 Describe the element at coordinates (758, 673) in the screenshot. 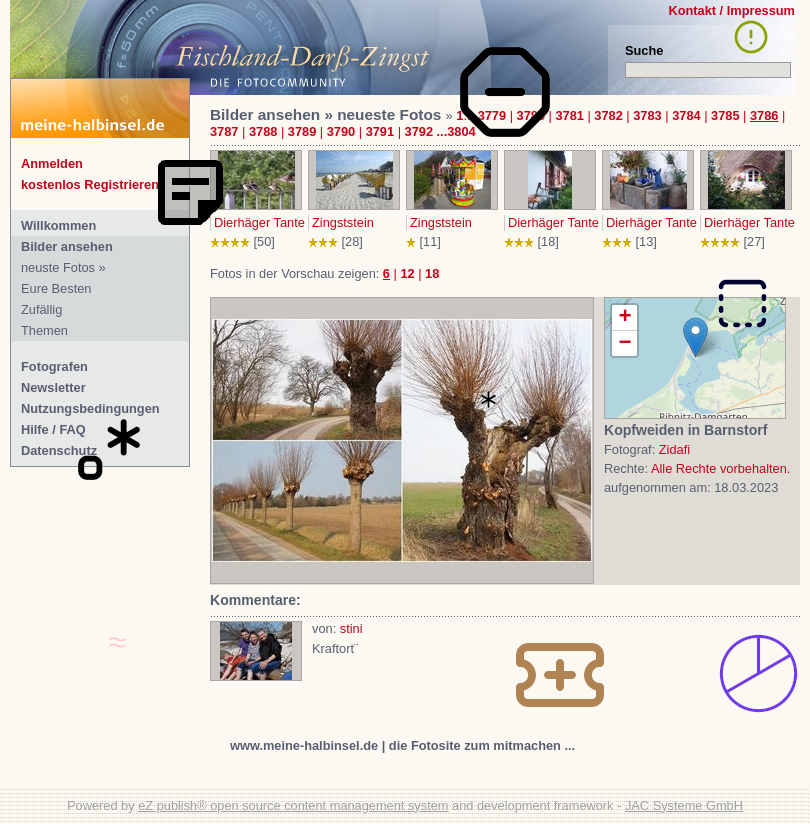

I see `view analytics or statistics breakdown` at that location.